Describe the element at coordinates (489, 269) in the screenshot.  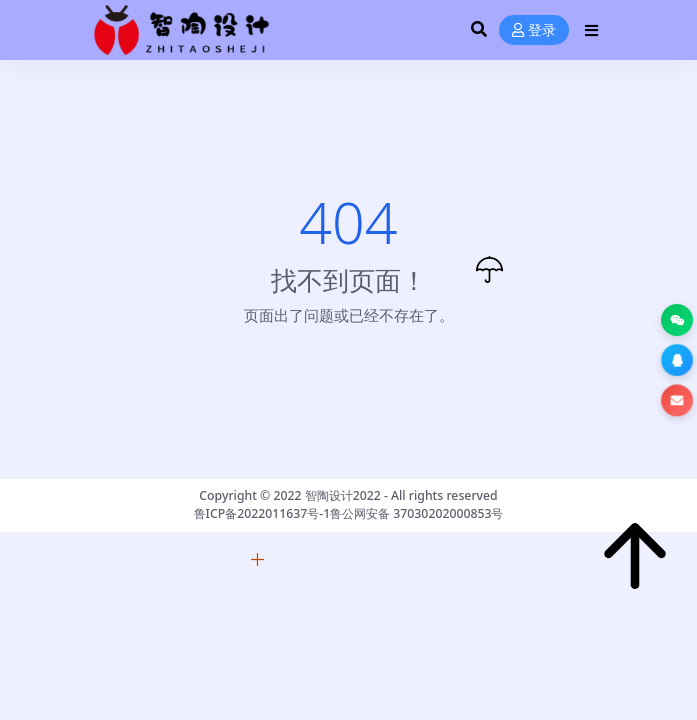
I see `view weather protection or rain forecast` at that location.